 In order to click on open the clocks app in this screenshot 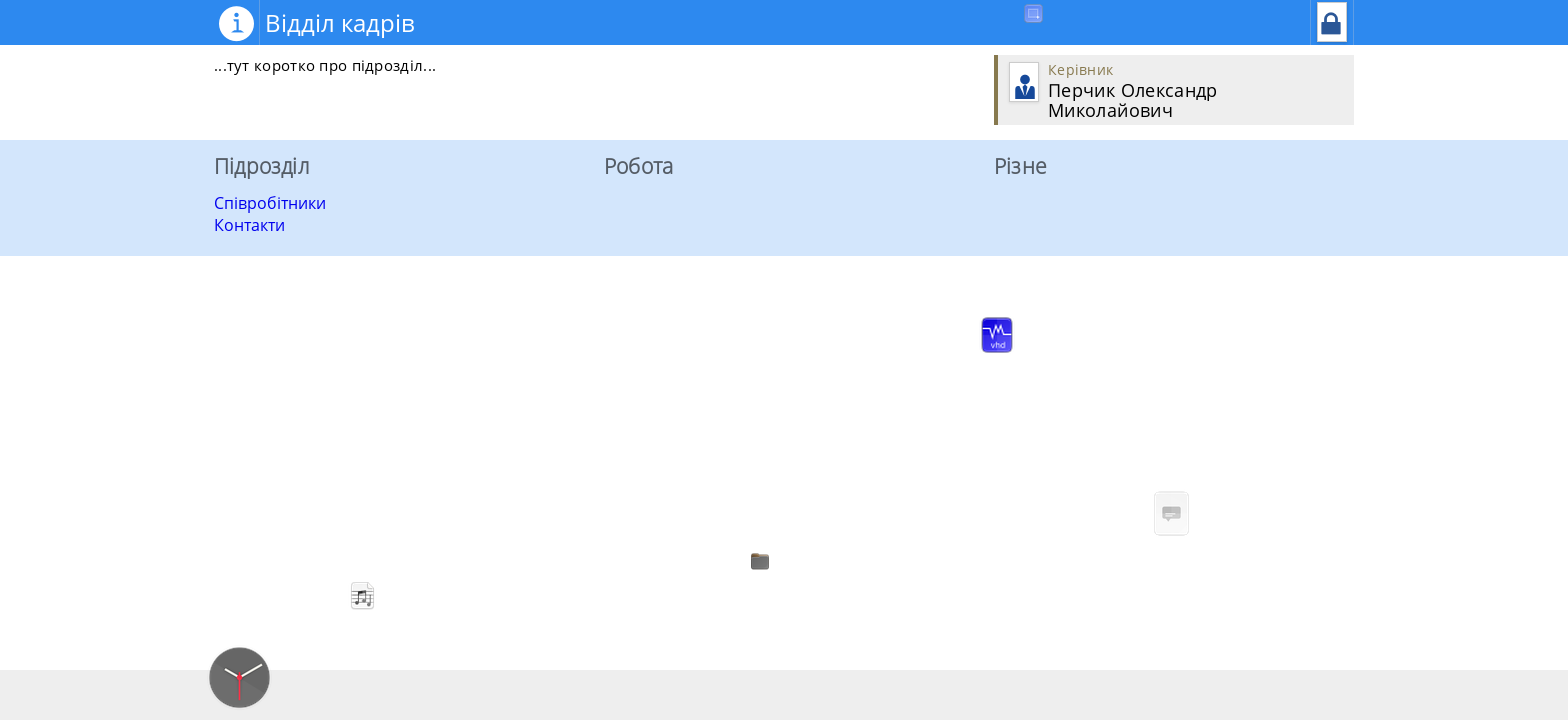, I will do `click(239, 677)`.